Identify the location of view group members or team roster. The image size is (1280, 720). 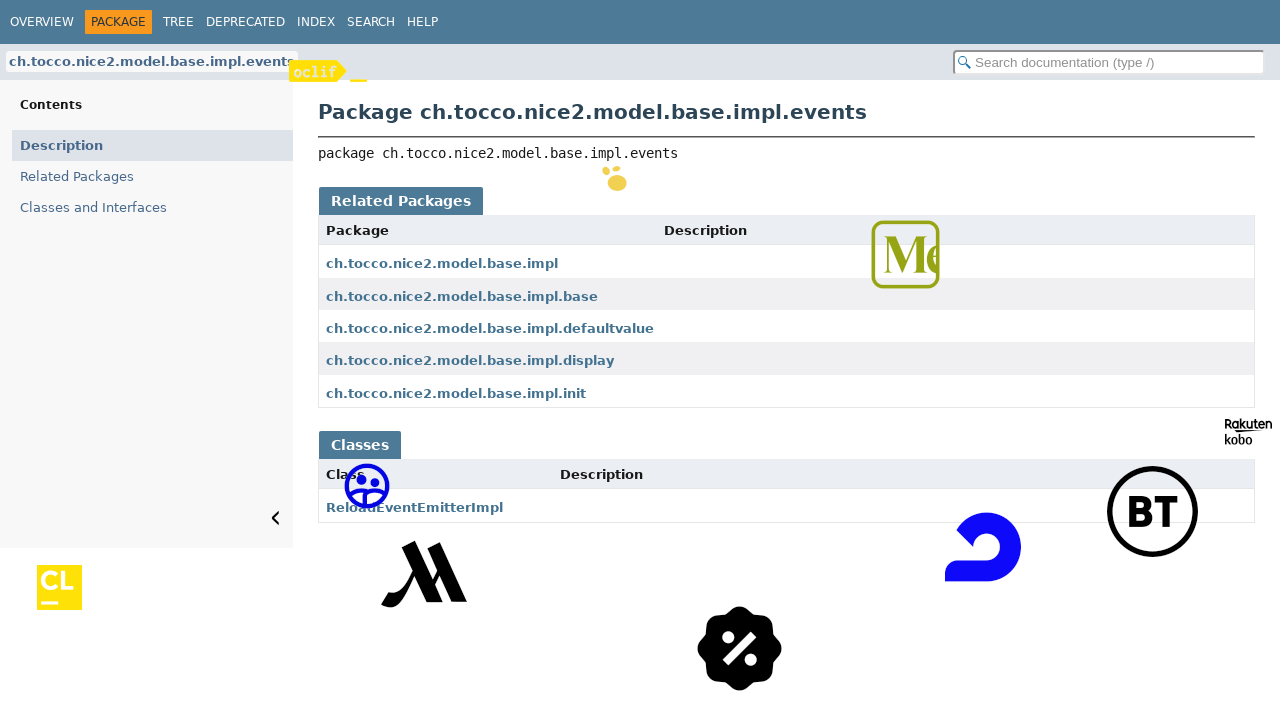
(367, 486).